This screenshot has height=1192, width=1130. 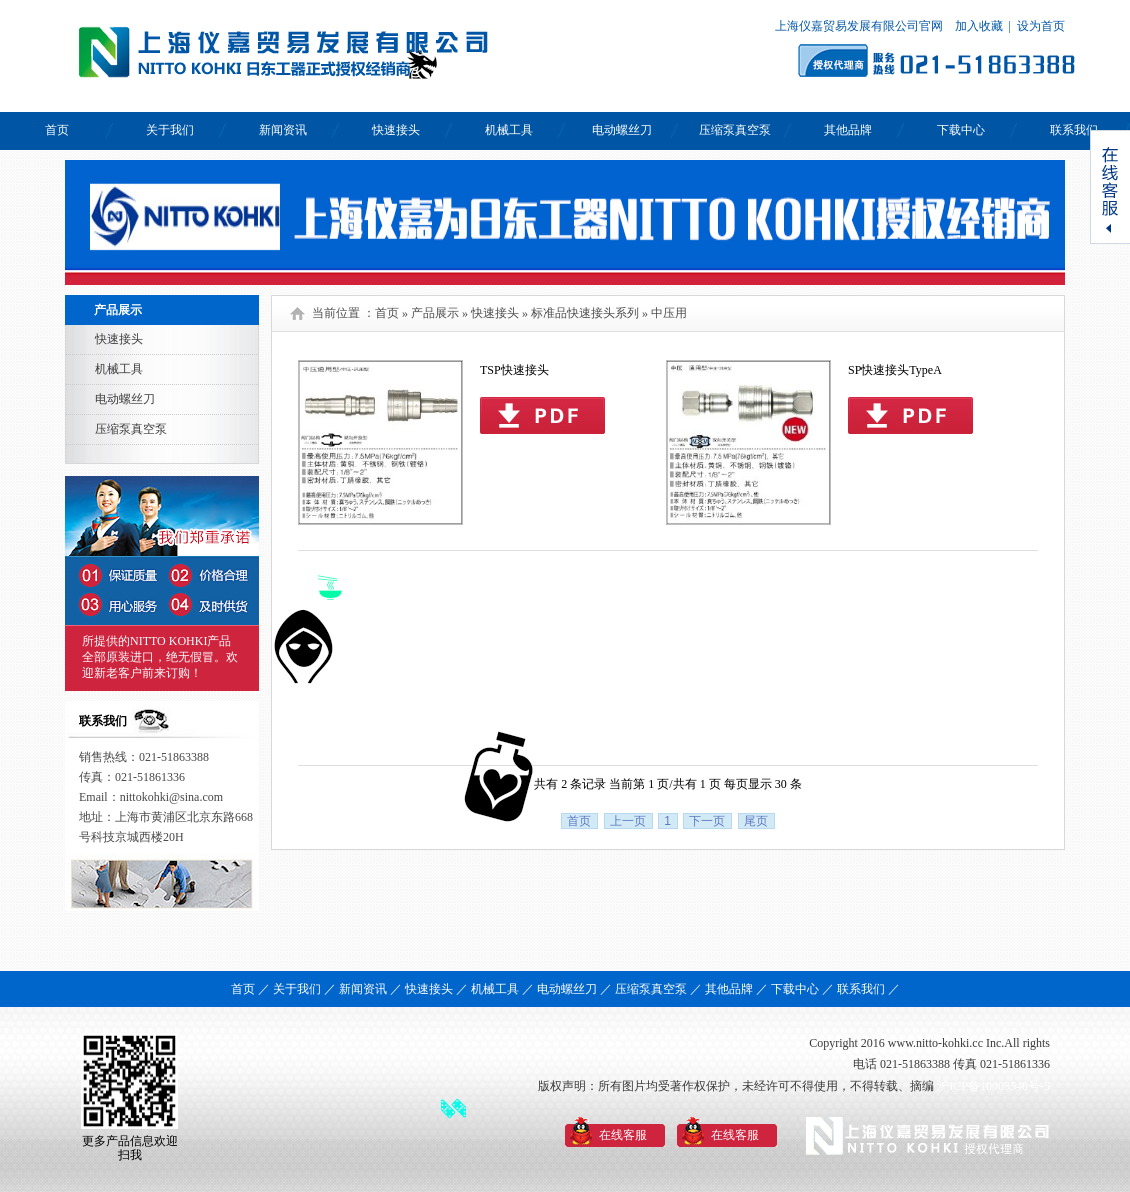 What do you see at coordinates (499, 776) in the screenshot?
I see `health potion or healing item in a game inventory` at bounding box center [499, 776].